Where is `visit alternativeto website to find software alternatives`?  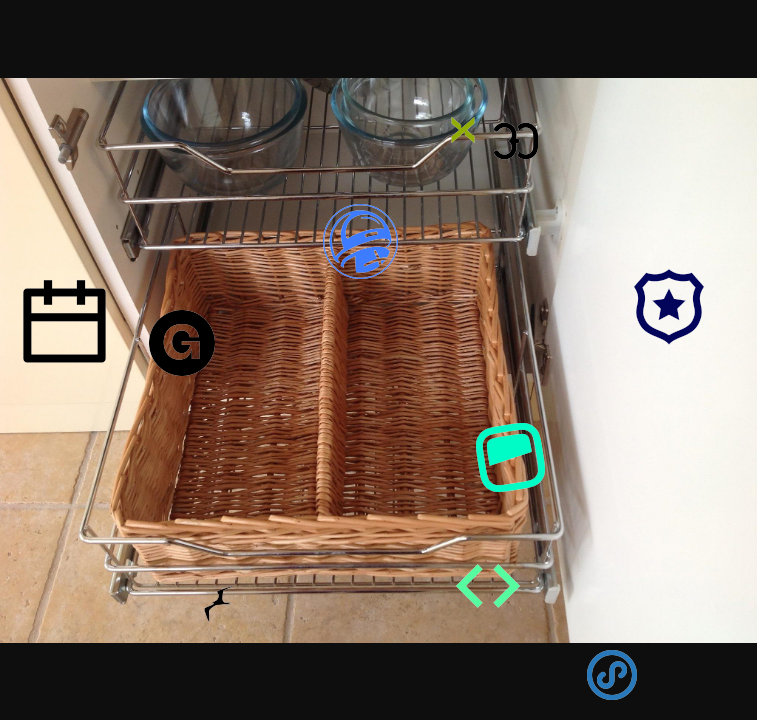 visit alternativeto website to find software alternatives is located at coordinates (360, 241).